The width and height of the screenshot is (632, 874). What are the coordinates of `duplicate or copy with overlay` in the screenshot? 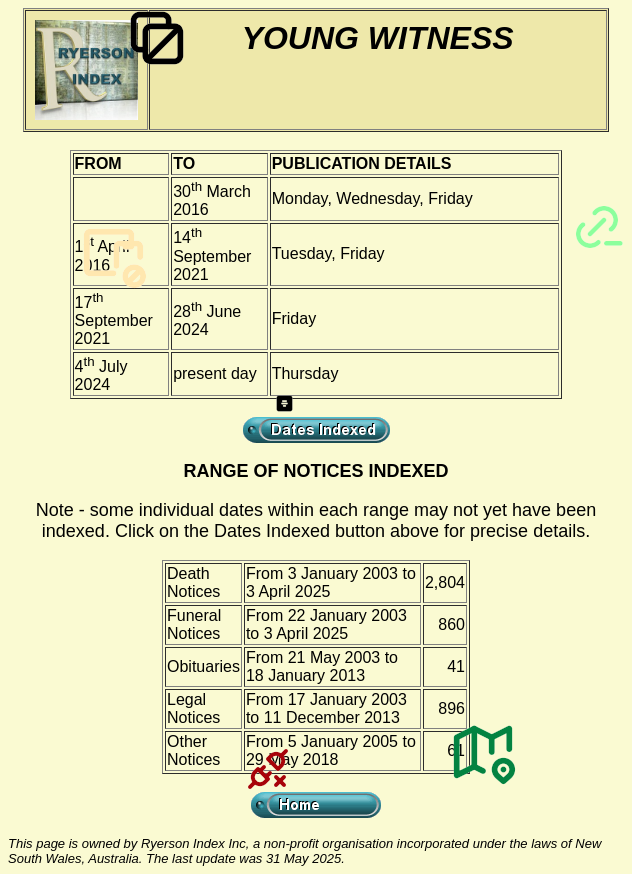 It's located at (157, 38).